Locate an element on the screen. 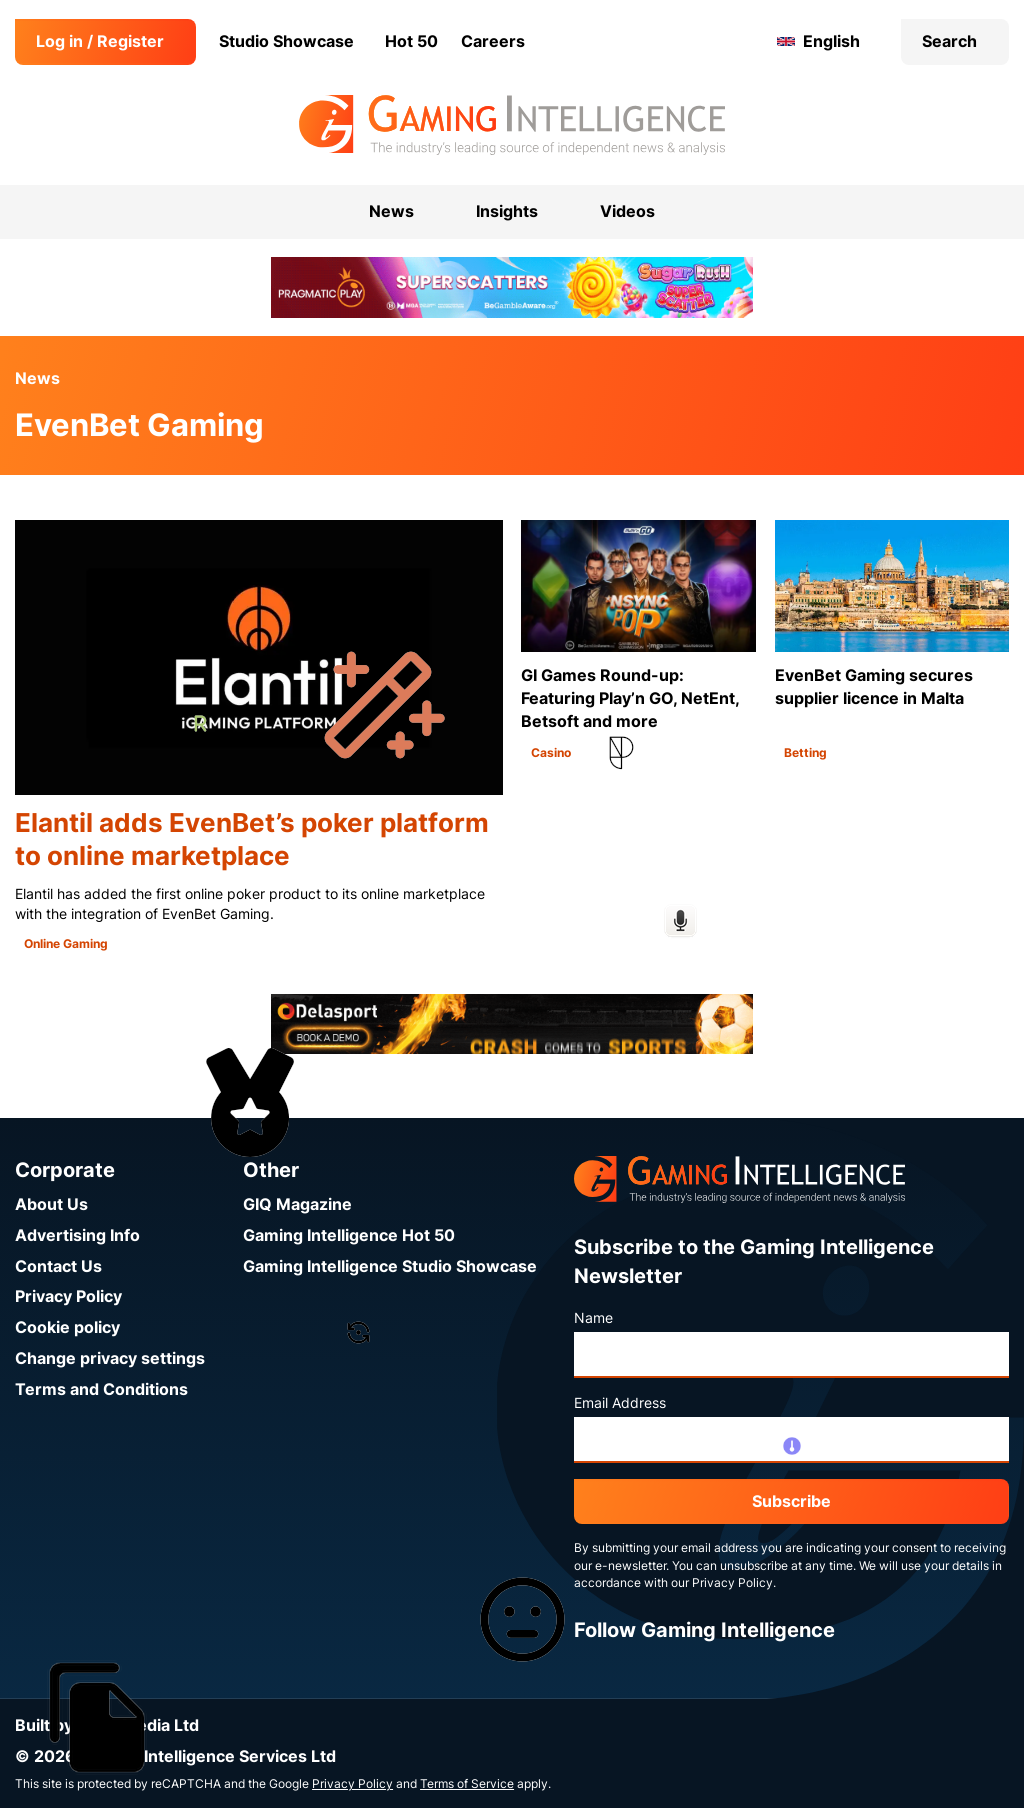 This screenshot has height=1808, width=1024. phosphor icons library logo is located at coordinates (619, 751).